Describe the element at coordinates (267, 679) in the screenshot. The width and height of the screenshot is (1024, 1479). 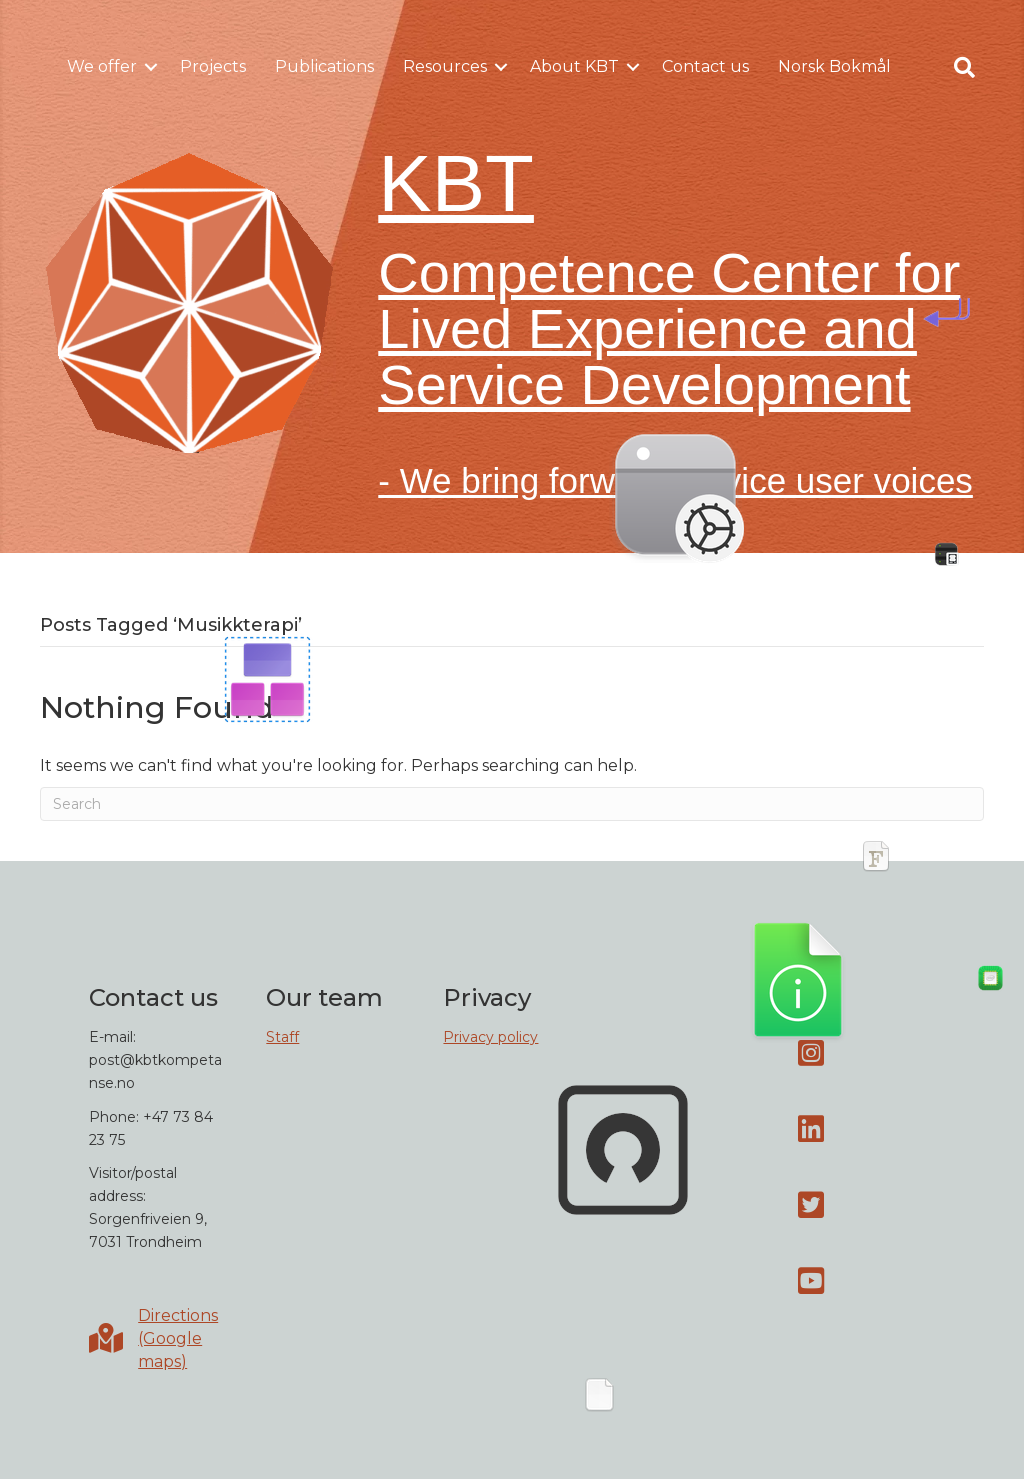
I see `select all items in the current view` at that location.